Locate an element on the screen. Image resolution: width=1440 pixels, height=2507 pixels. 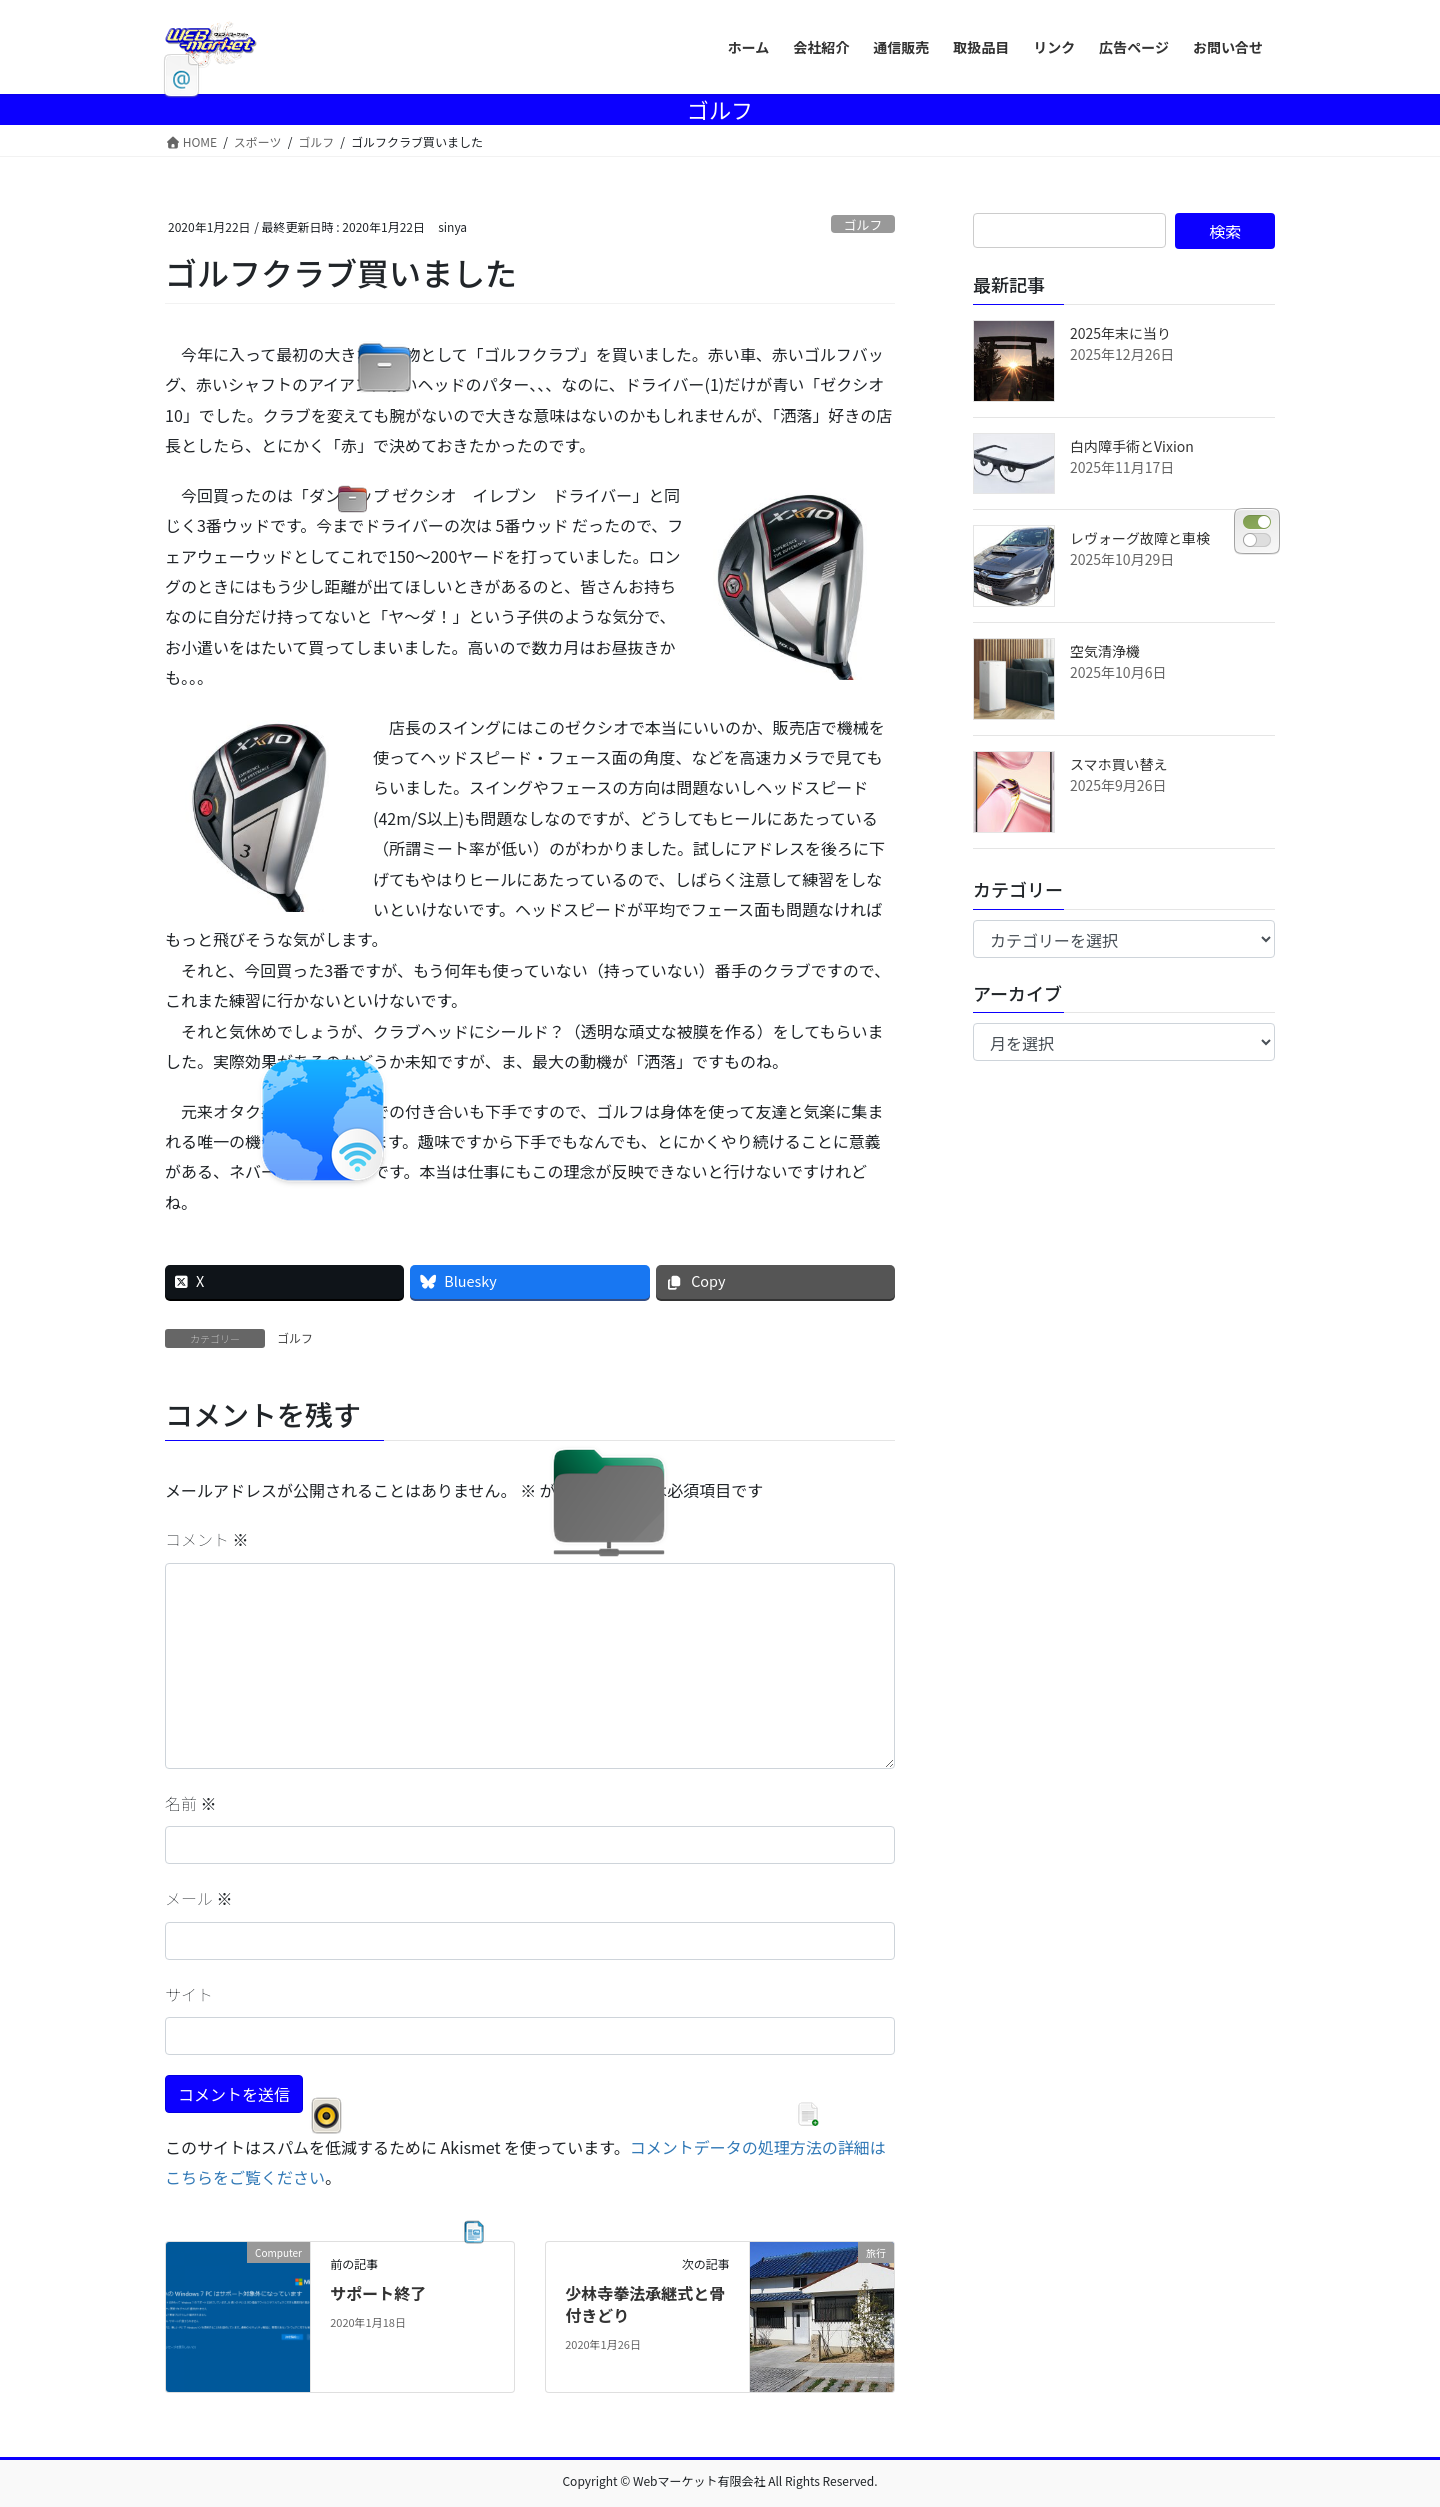
open desktop preferences or settings is located at coordinates (1257, 531).